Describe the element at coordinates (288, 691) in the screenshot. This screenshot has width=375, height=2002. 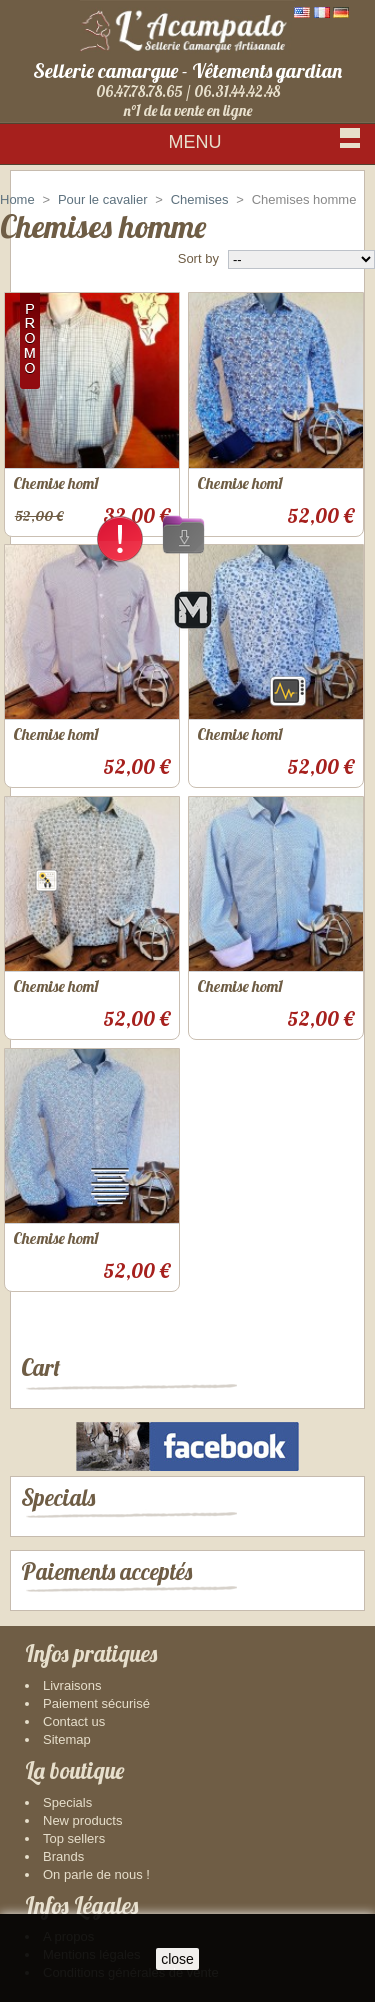
I see `open system monitor application` at that location.